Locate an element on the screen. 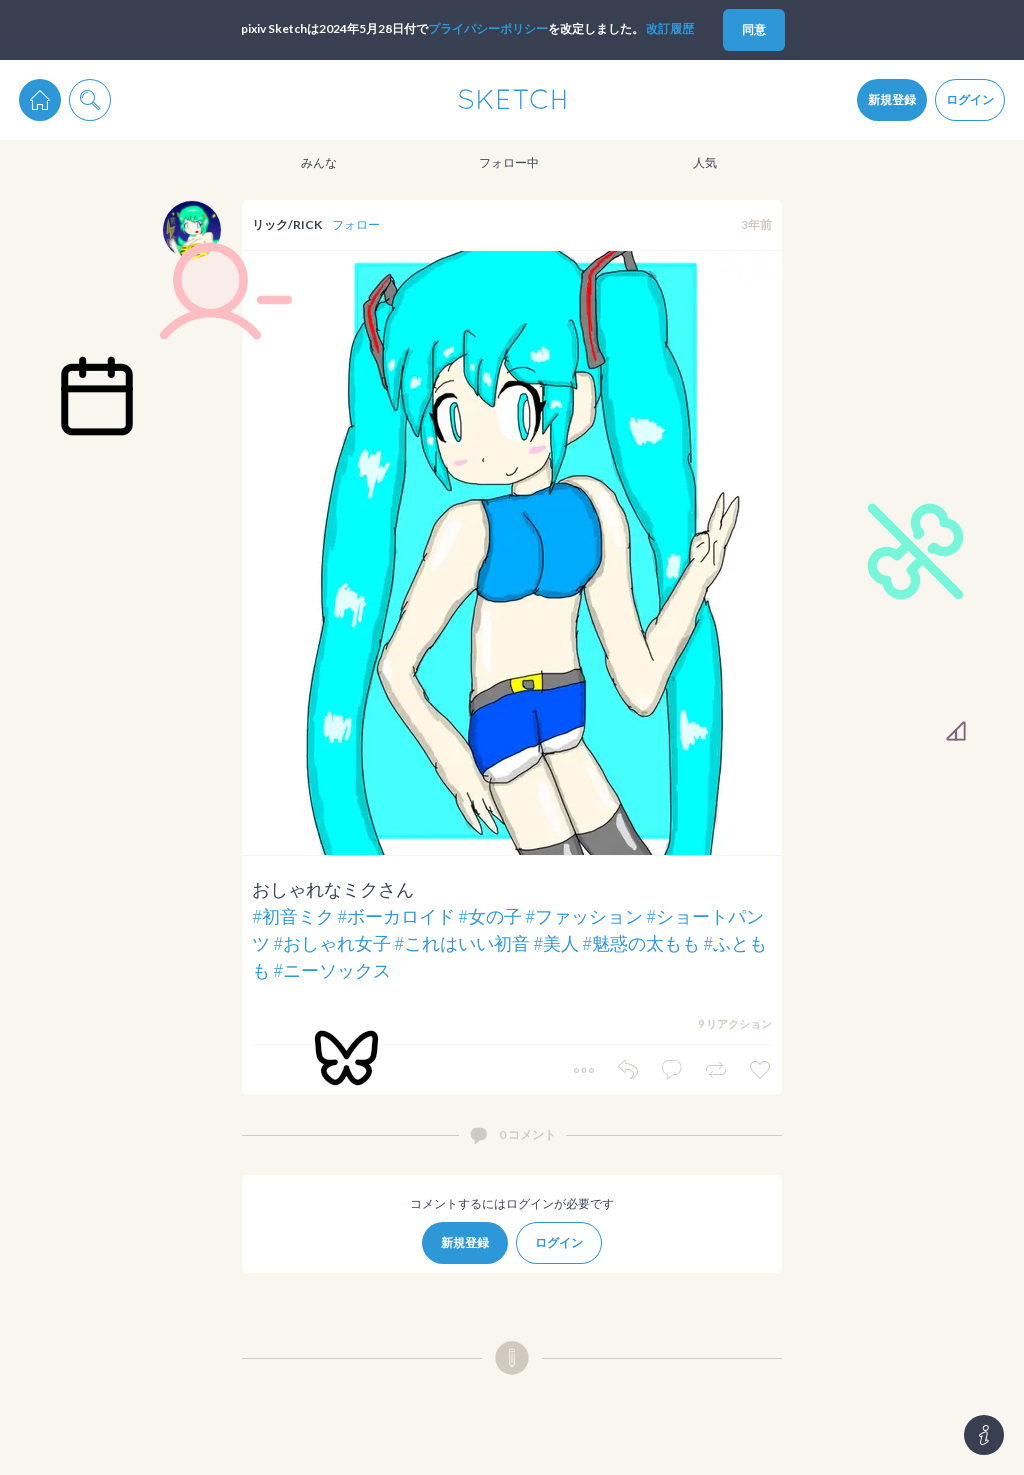 This screenshot has height=1475, width=1024. view or open calendar is located at coordinates (97, 396).